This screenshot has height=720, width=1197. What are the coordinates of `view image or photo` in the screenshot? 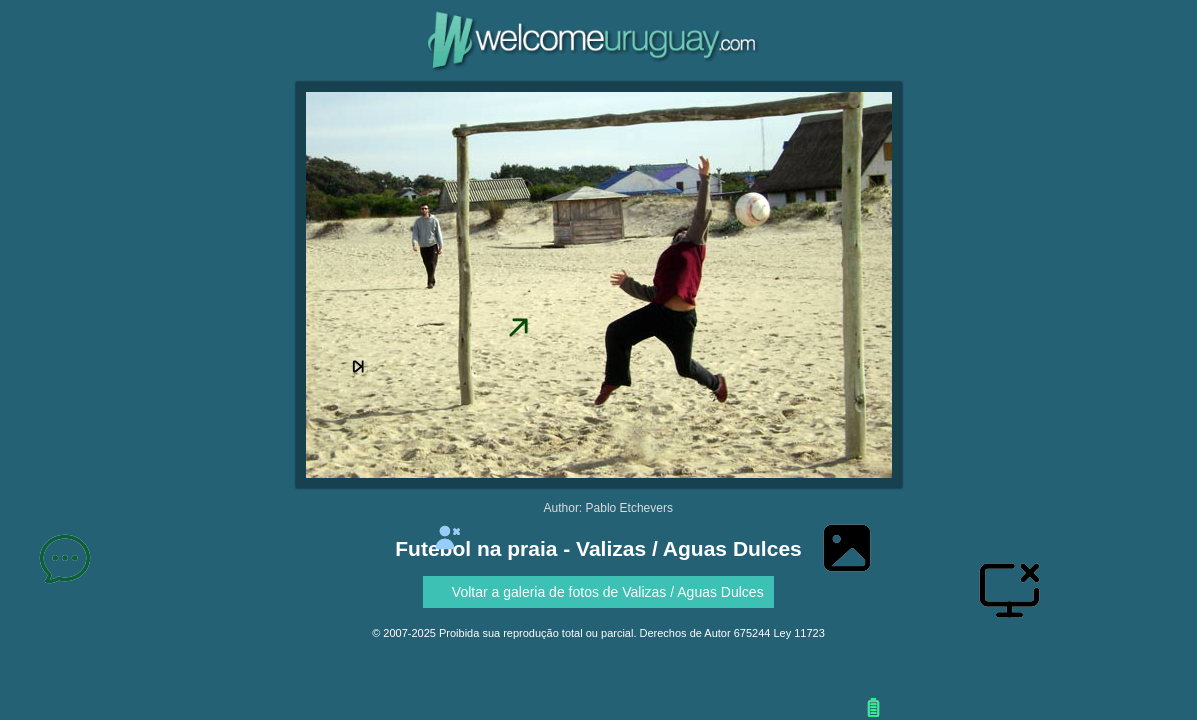 It's located at (847, 548).